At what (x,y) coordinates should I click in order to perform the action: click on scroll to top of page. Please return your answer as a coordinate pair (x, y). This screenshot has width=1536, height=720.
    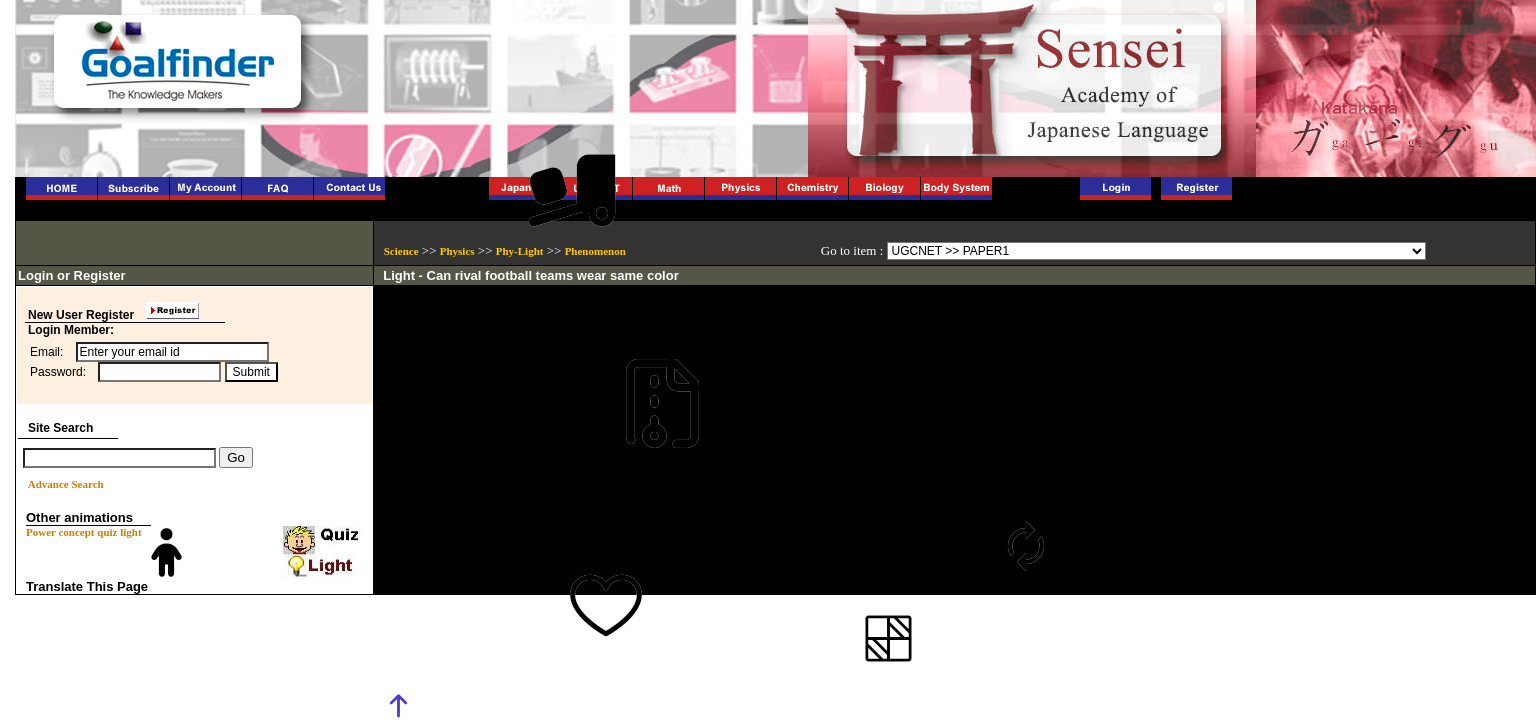
    Looking at the image, I should click on (398, 705).